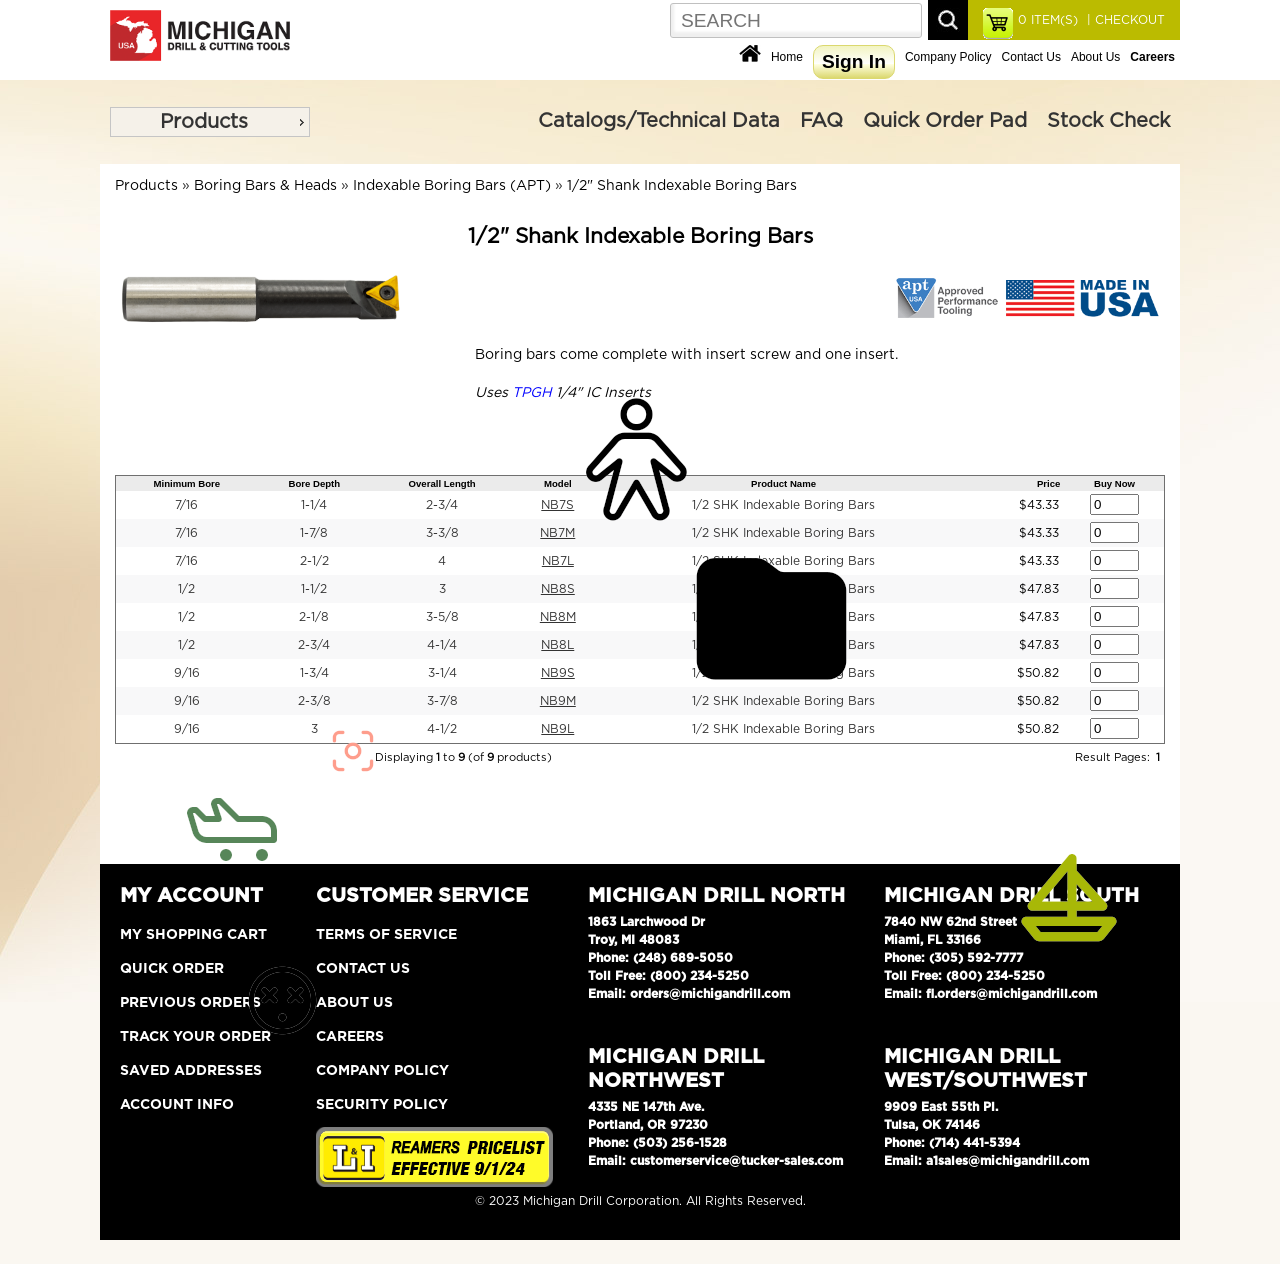 This screenshot has height=1264, width=1280. I want to click on view your profile, so click(636, 461).